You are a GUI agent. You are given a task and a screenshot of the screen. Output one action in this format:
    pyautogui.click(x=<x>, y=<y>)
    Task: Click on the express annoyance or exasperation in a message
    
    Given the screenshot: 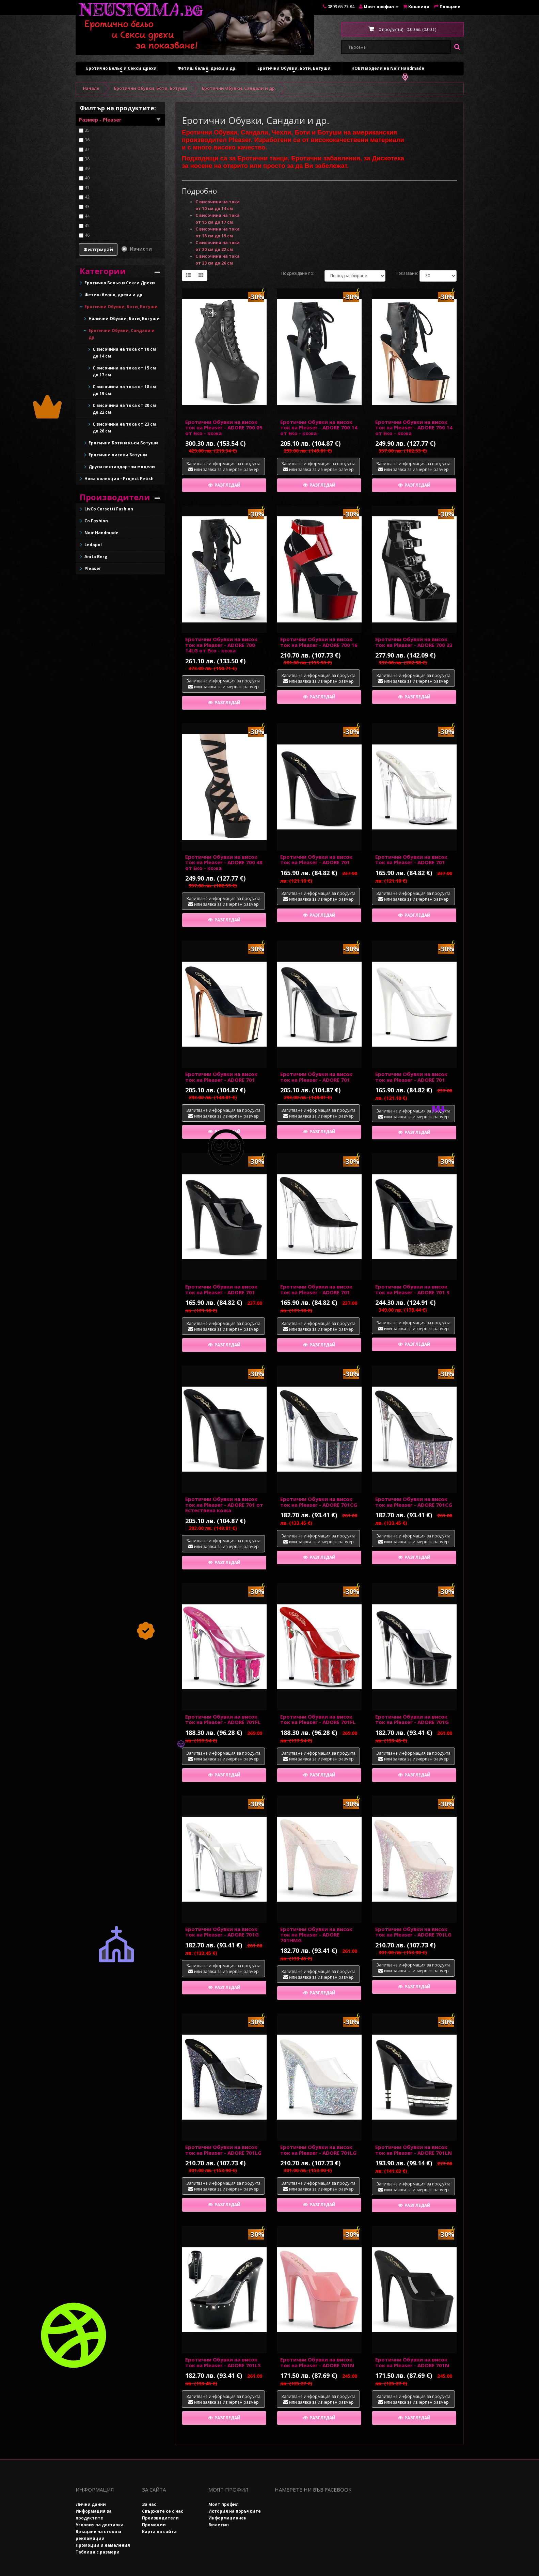 What is the action you would take?
    pyautogui.click(x=226, y=1147)
    